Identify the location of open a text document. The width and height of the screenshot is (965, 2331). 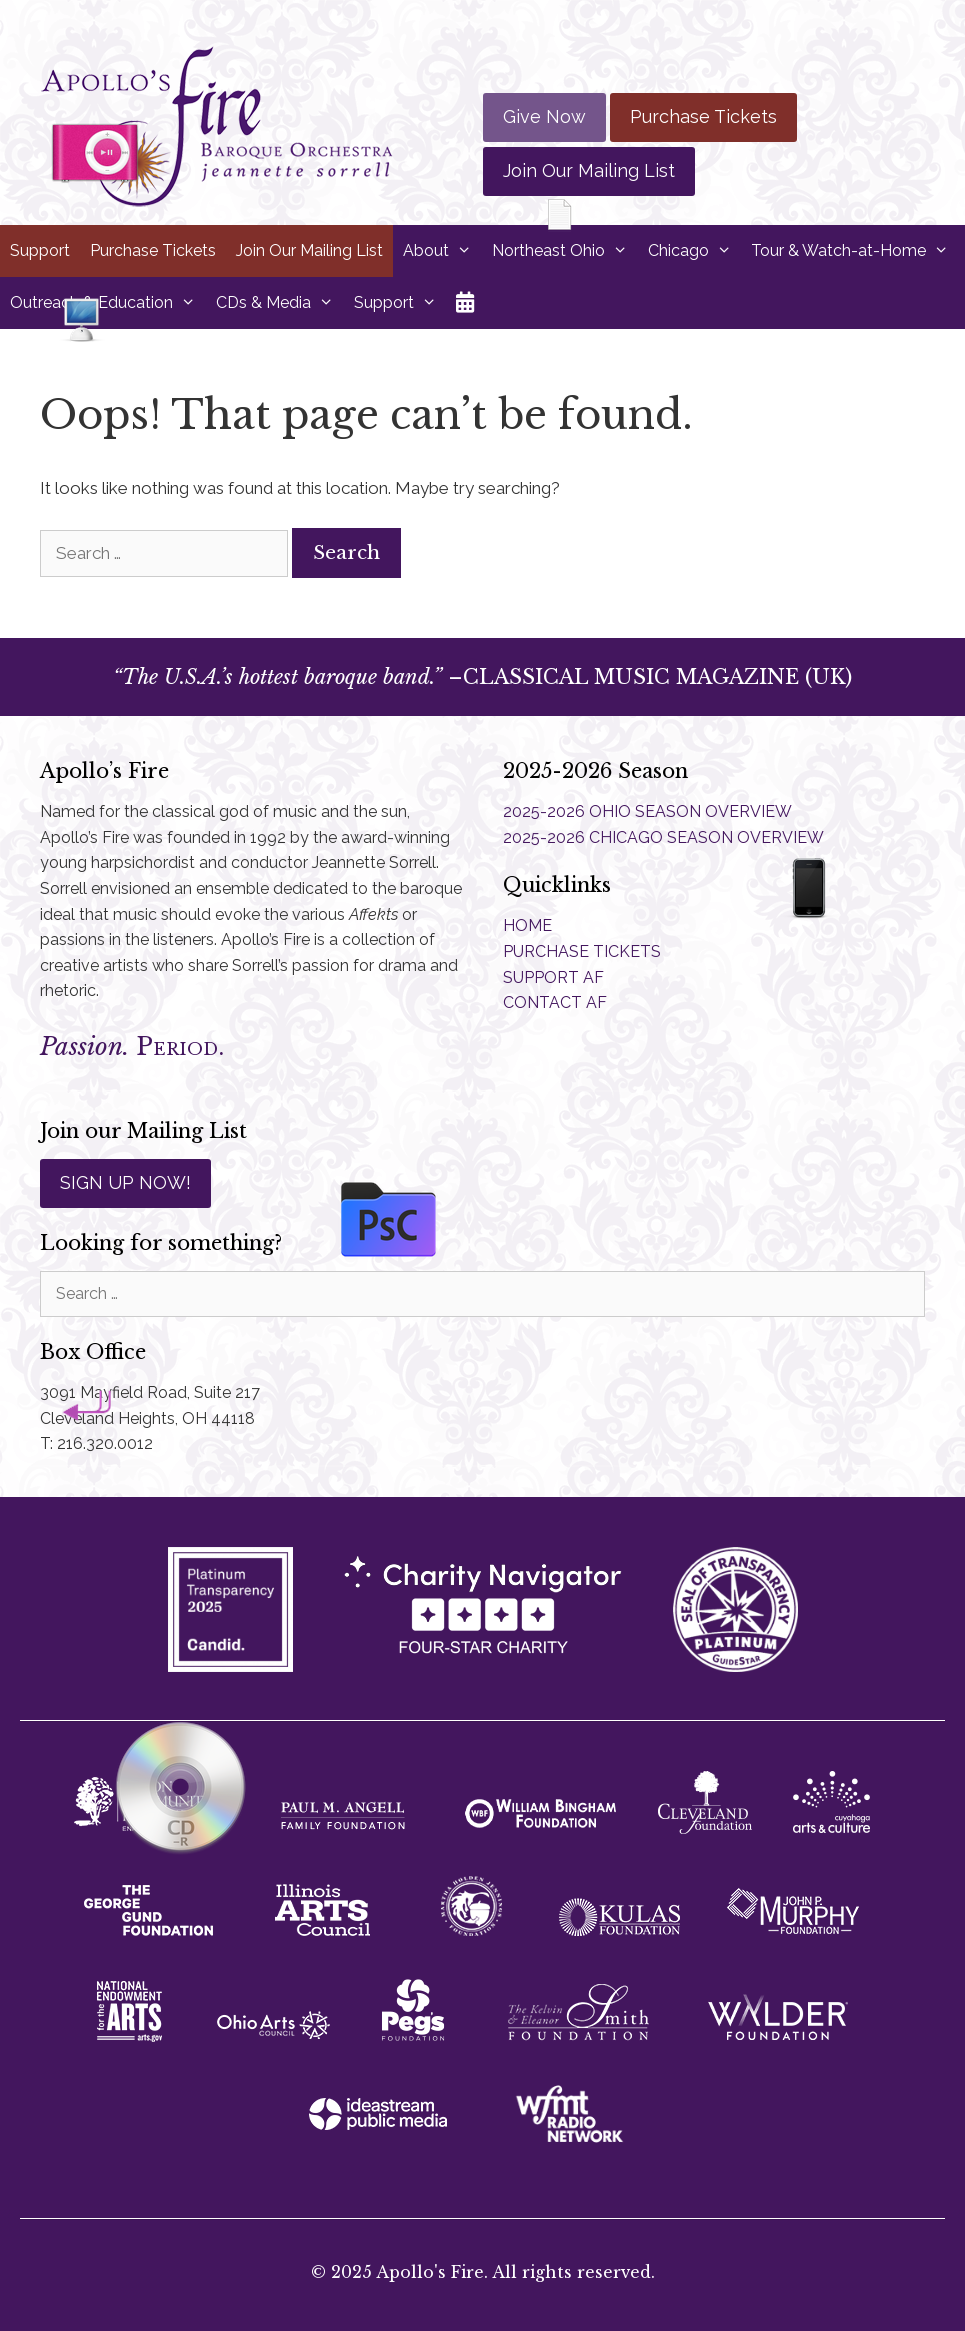
(559, 214).